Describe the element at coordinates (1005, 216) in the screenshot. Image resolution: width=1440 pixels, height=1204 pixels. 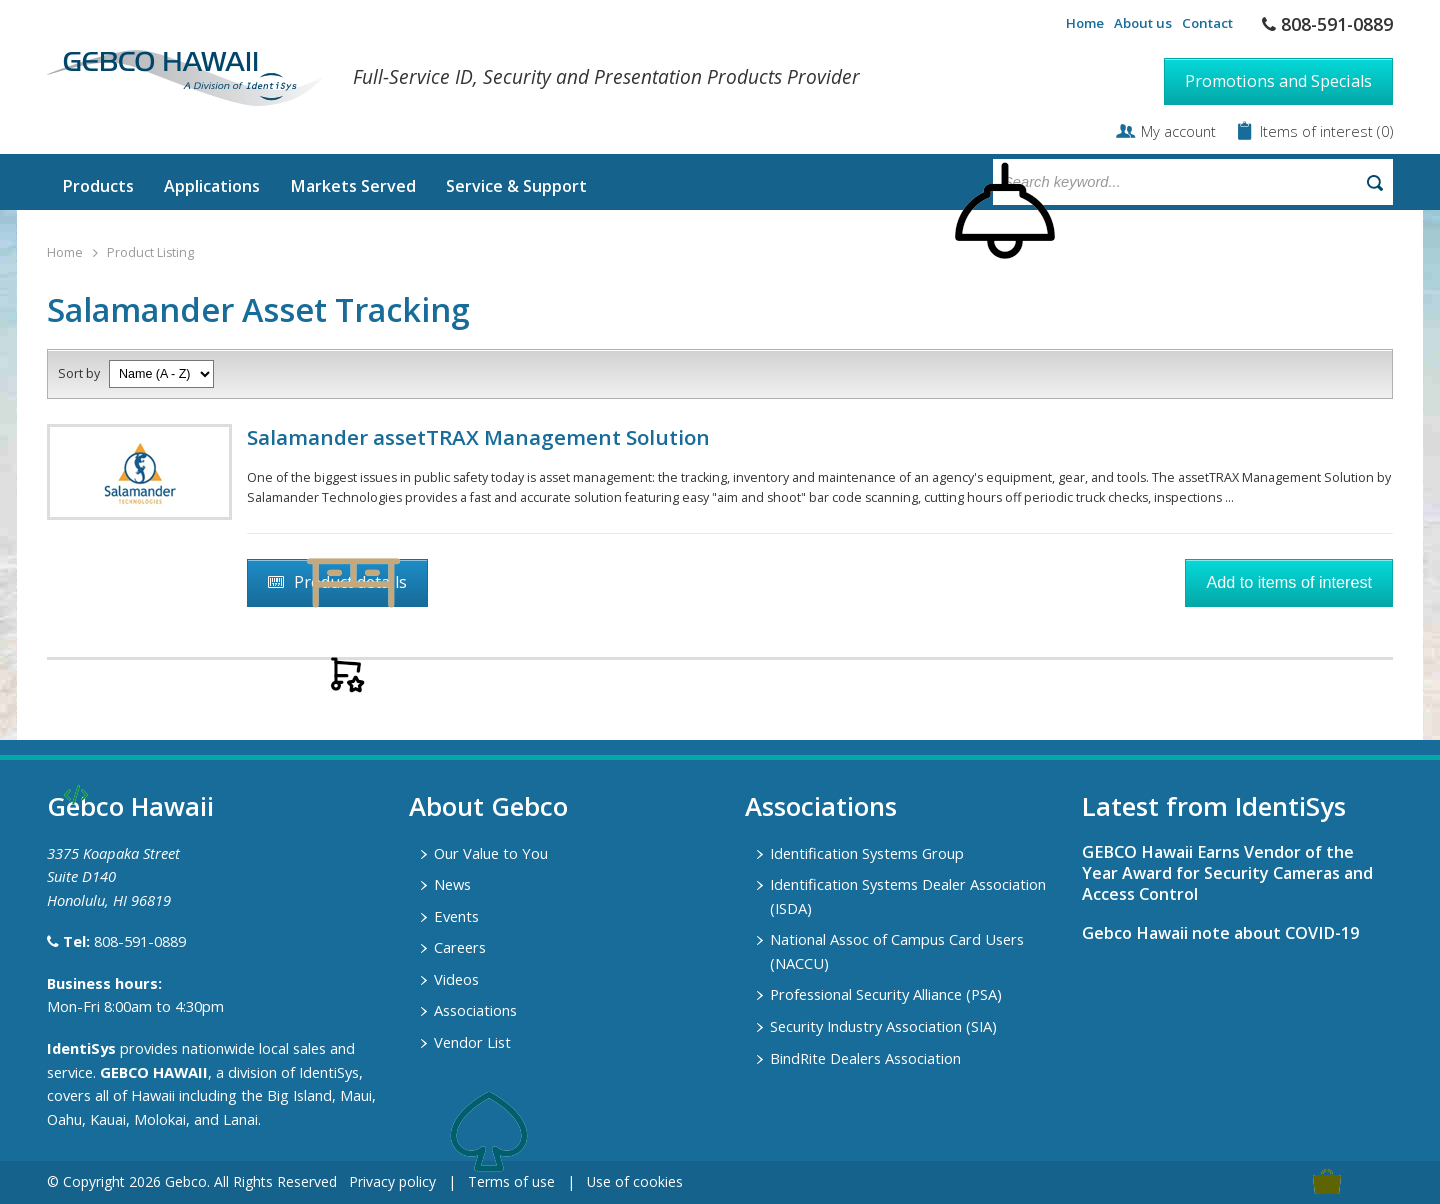
I see `toggle pendant lamp or ceiling light` at that location.